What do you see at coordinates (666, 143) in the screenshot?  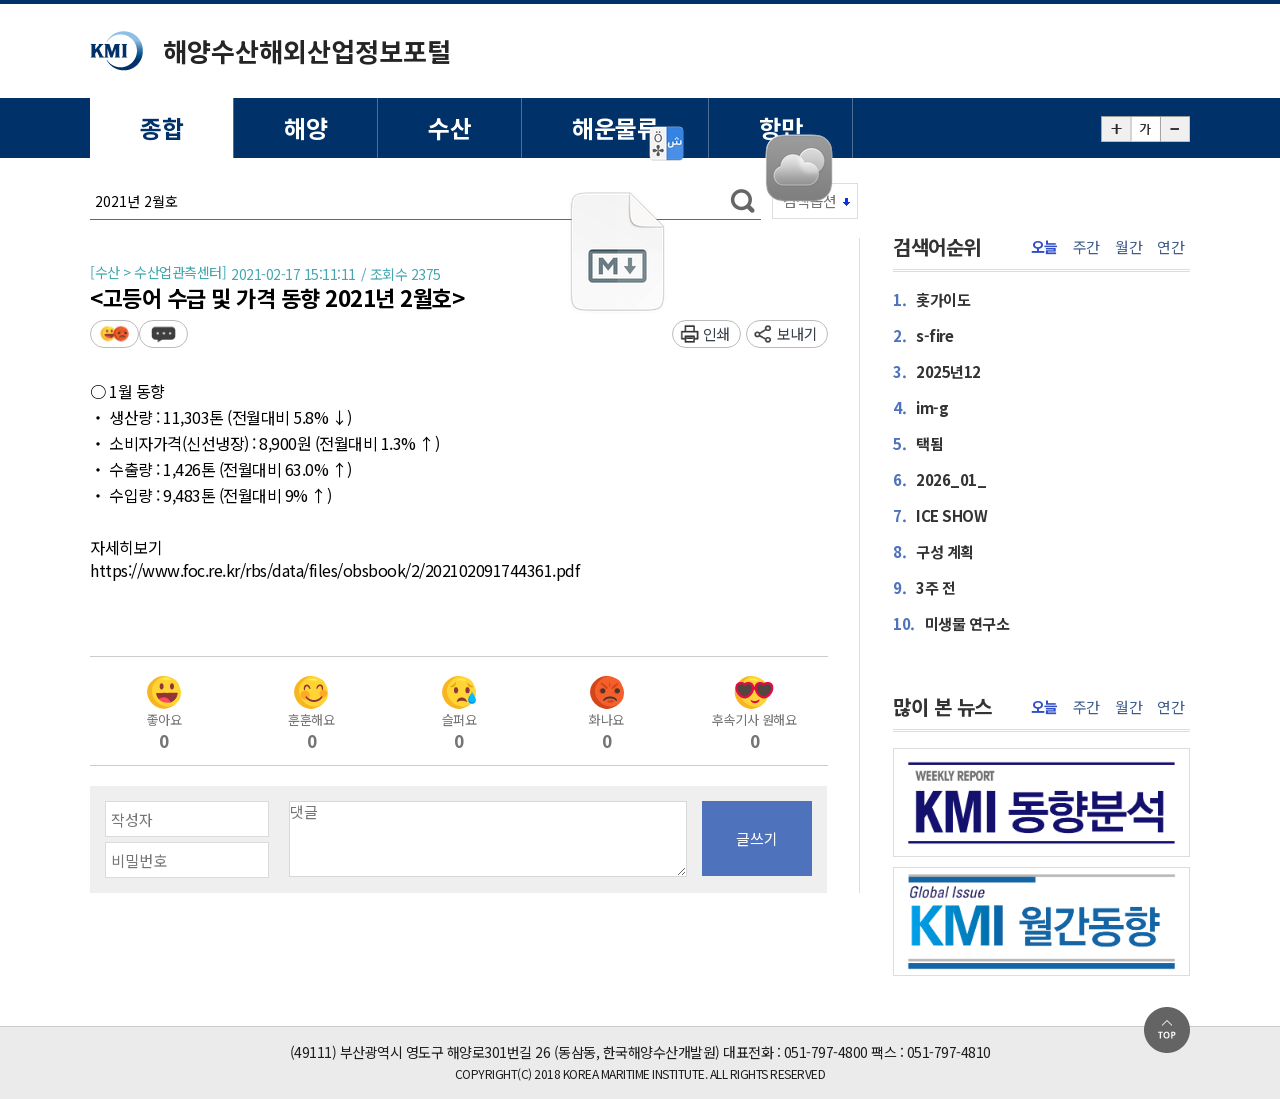 I see `open the gnome characters app` at bounding box center [666, 143].